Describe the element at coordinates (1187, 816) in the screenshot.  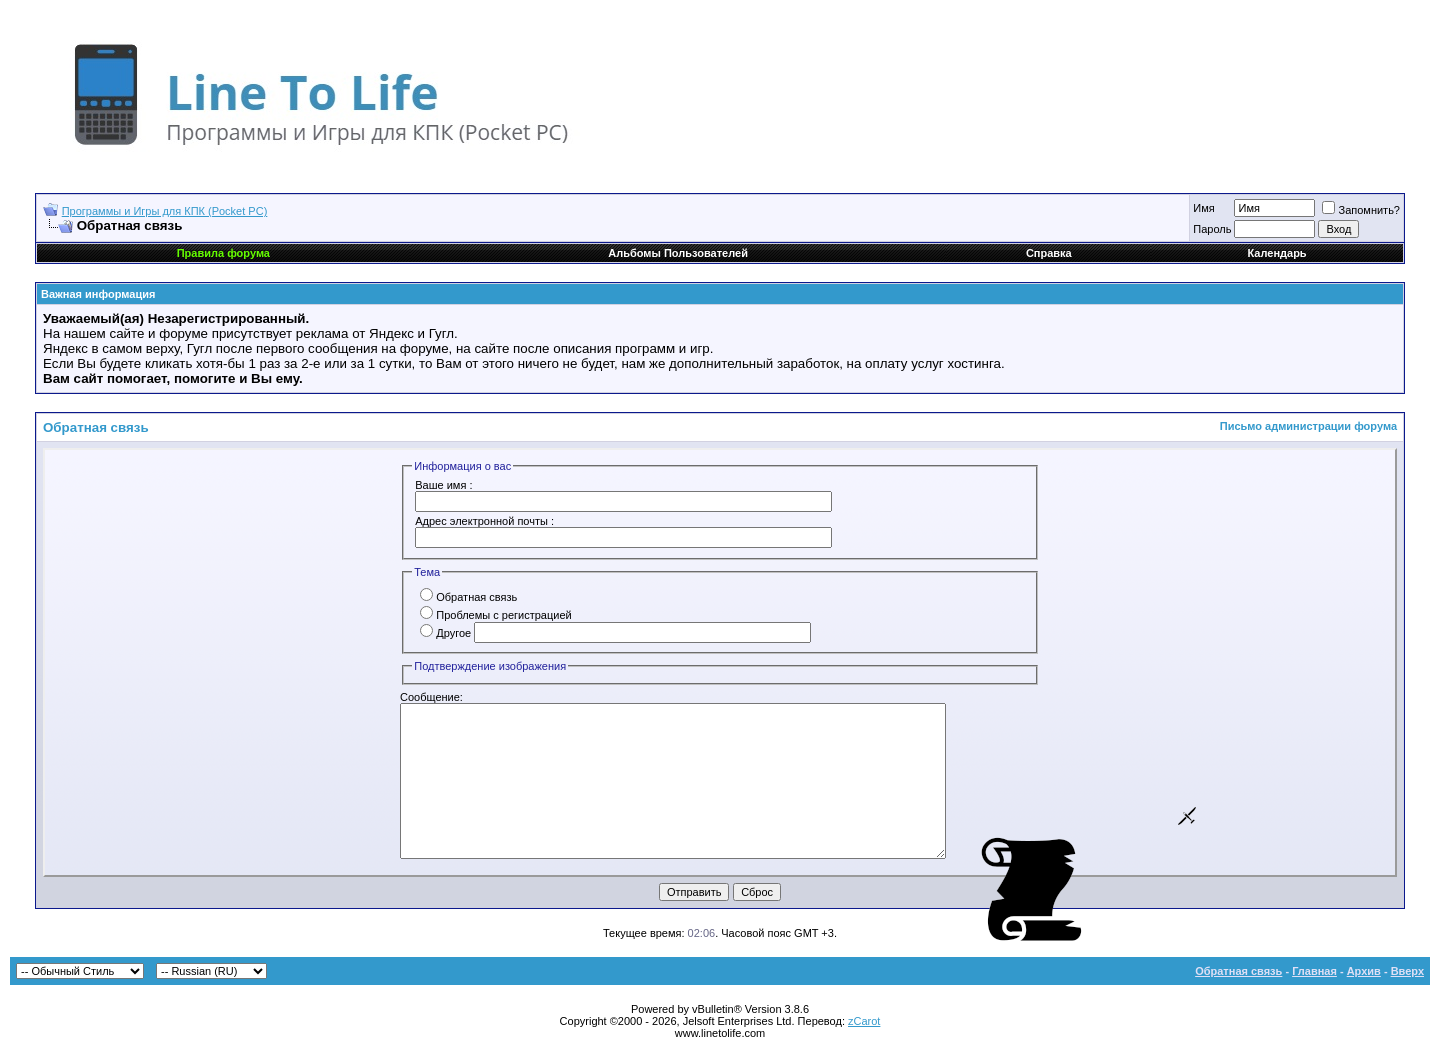
I see `access glider or sailplane activities` at that location.